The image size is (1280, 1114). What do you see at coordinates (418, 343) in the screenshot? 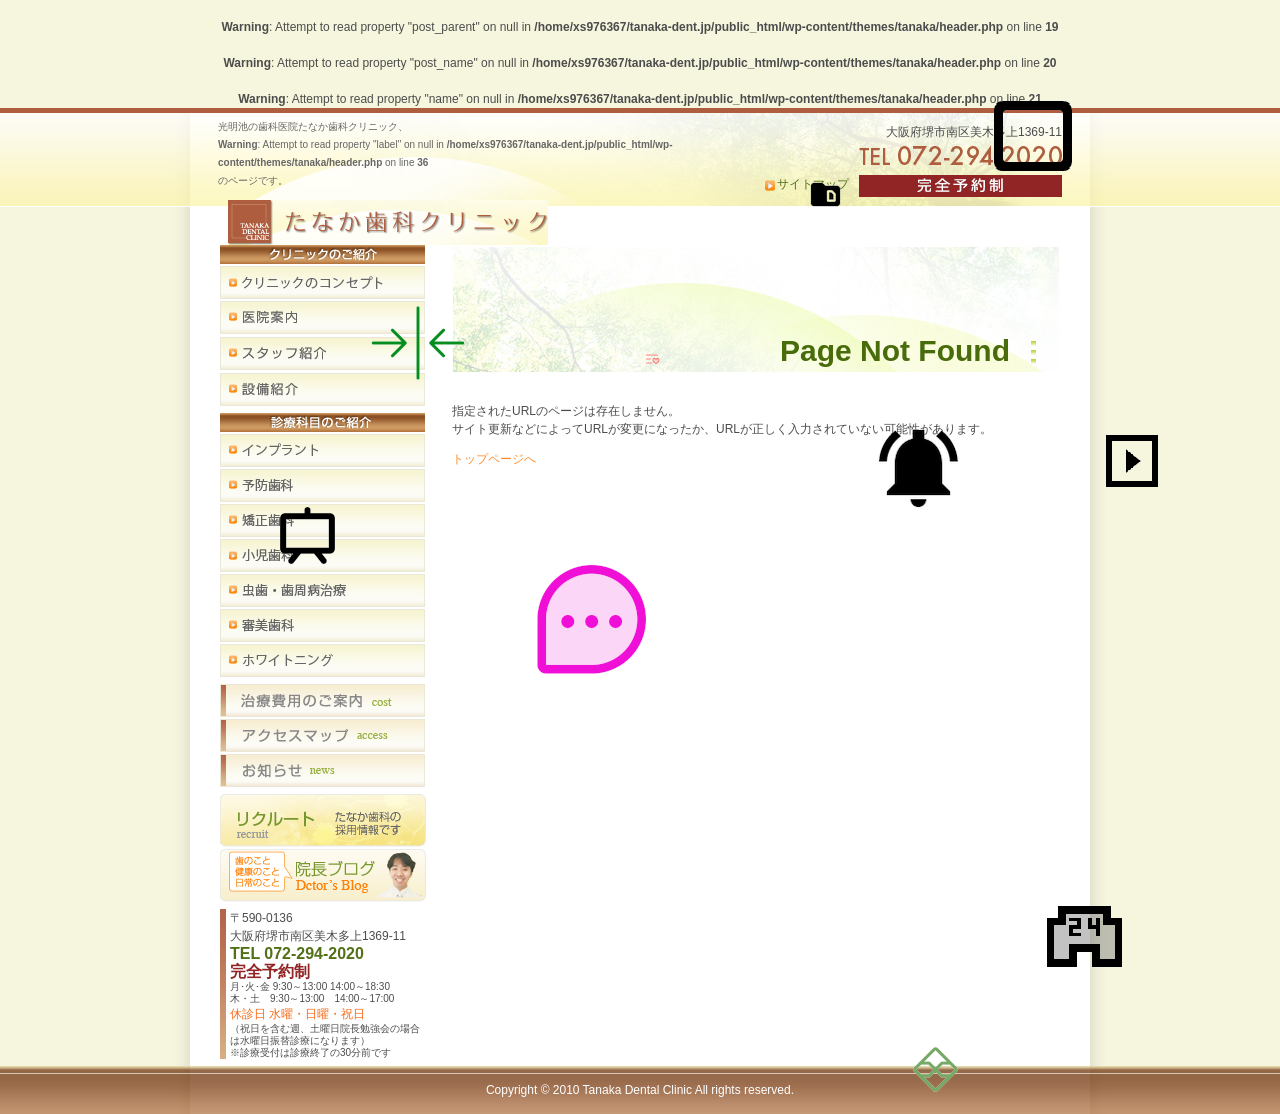
I see `collapse or compress content horizontally` at bounding box center [418, 343].